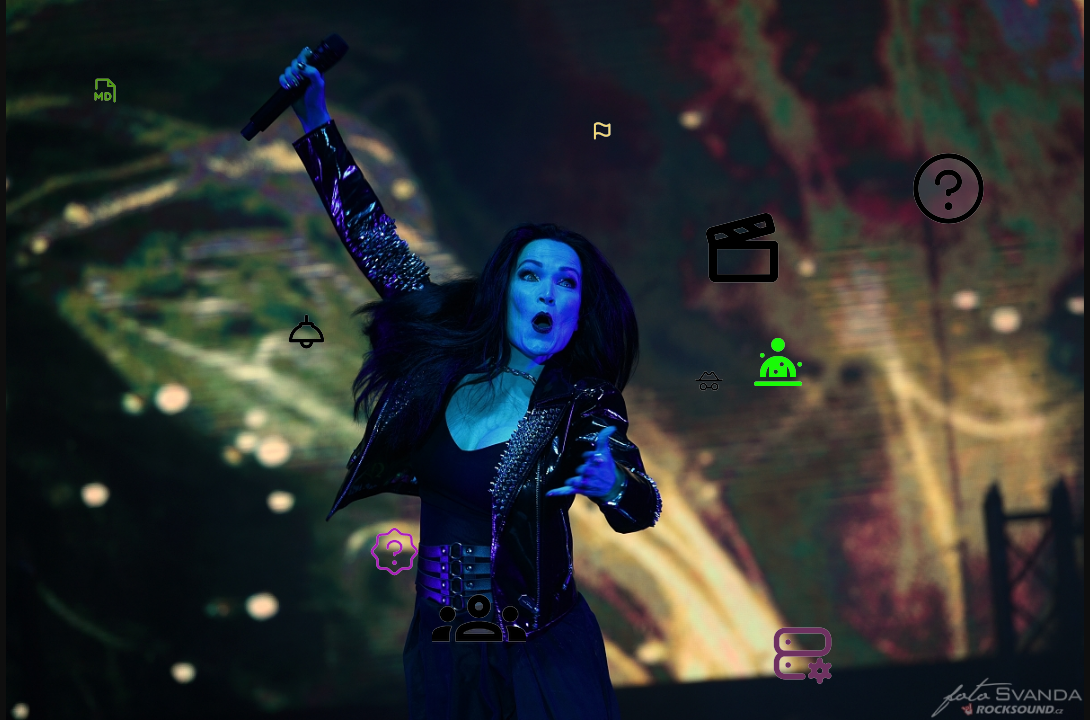  Describe the element at coordinates (743, 250) in the screenshot. I see `access video or movie content` at that location.